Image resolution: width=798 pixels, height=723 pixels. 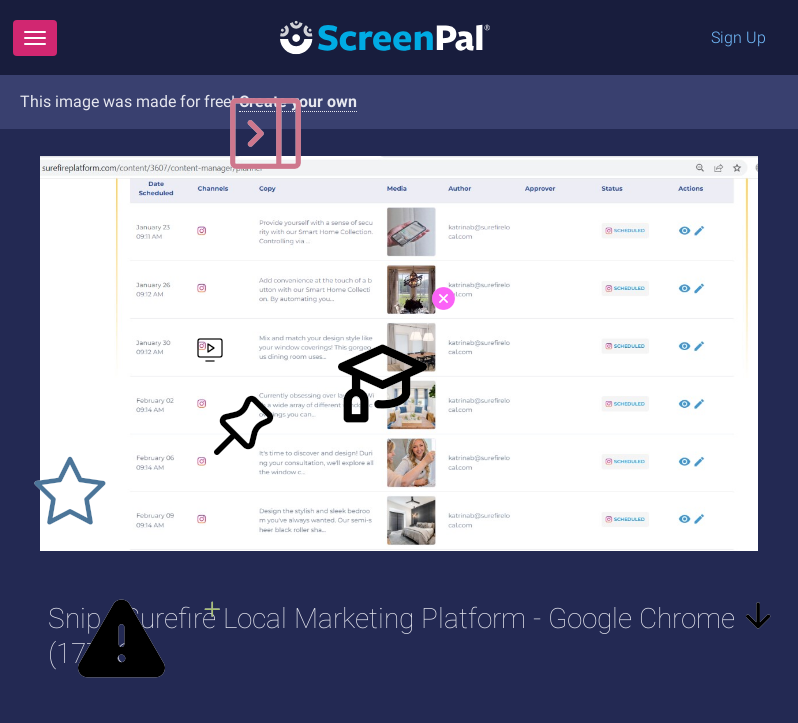 What do you see at coordinates (212, 609) in the screenshot?
I see `add a new item` at bounding box center [212, 609].